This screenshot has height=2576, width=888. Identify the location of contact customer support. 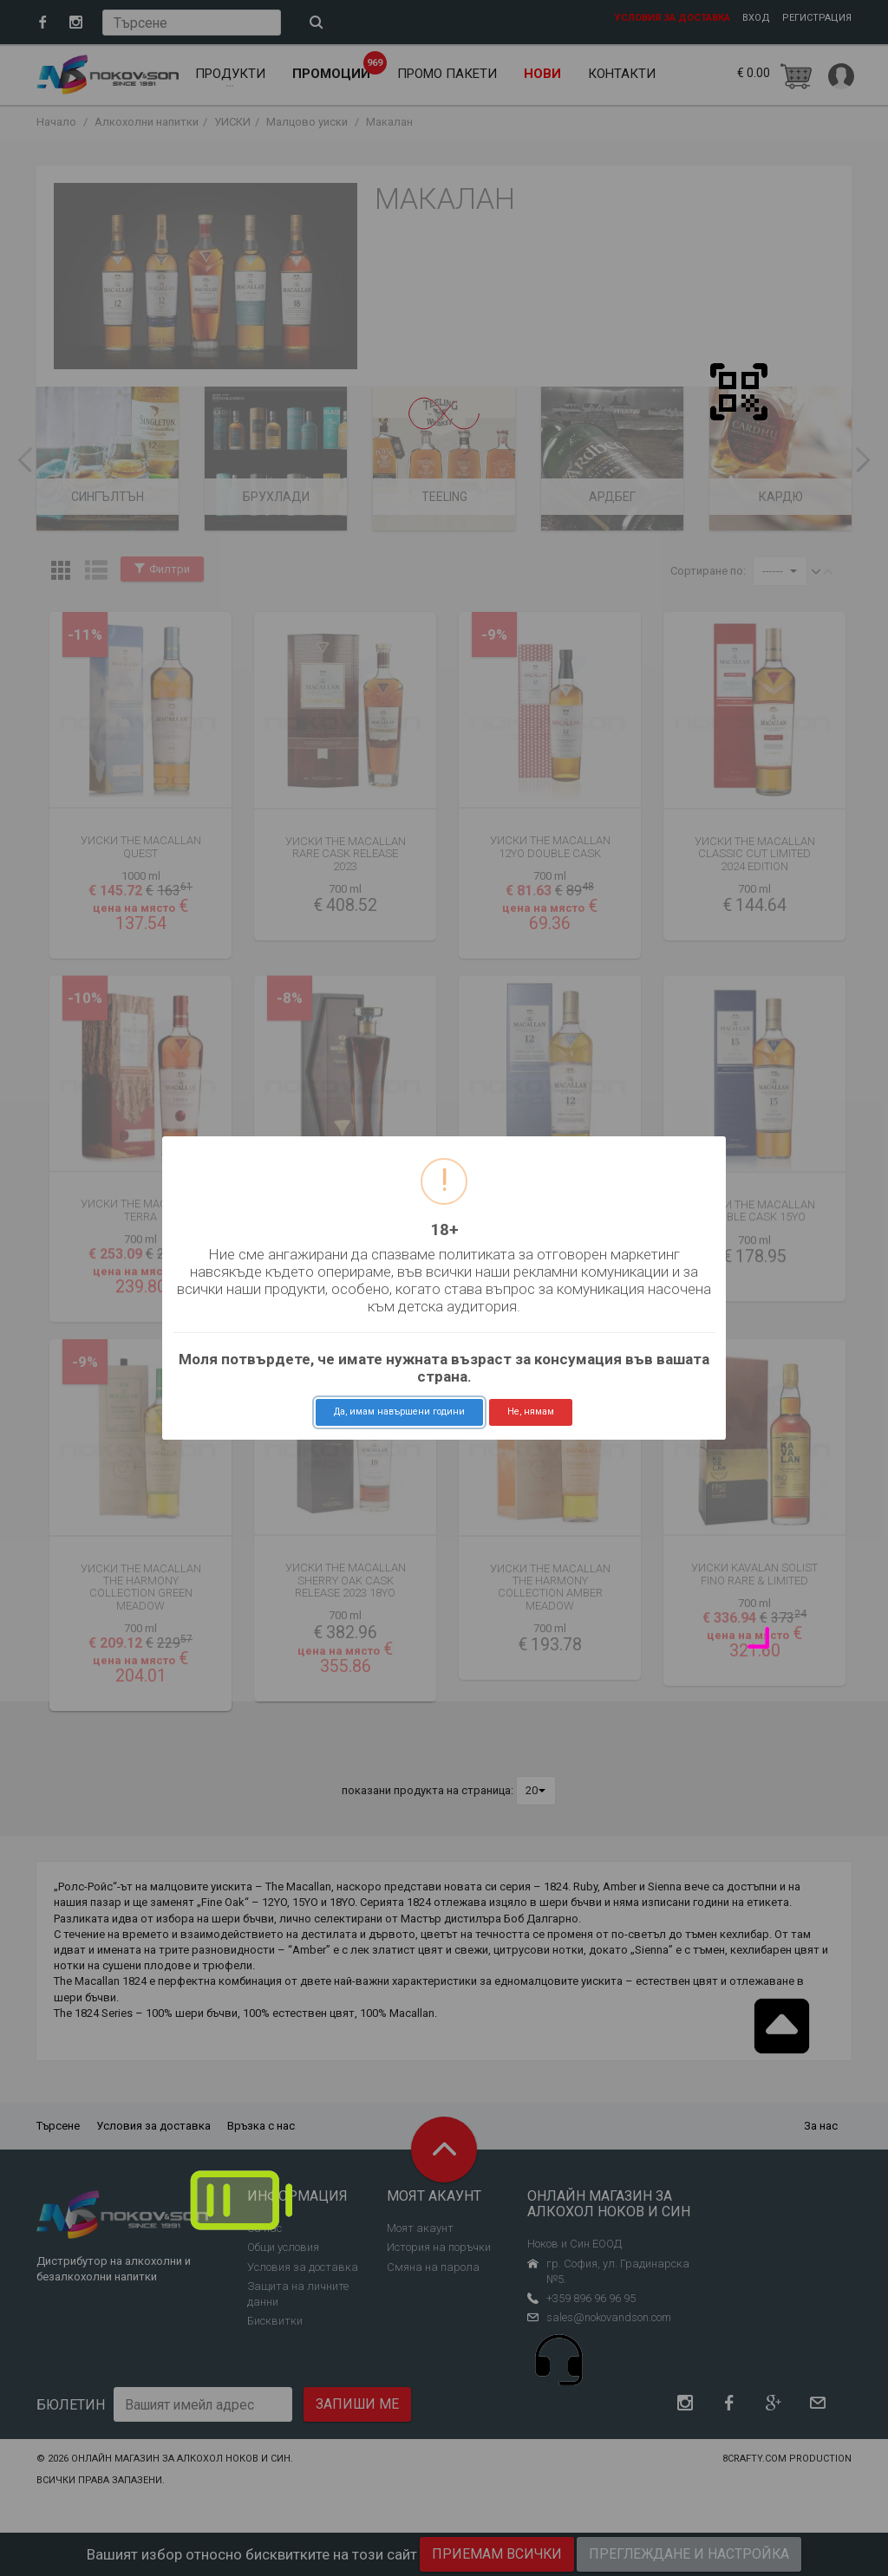
(558, 2358).